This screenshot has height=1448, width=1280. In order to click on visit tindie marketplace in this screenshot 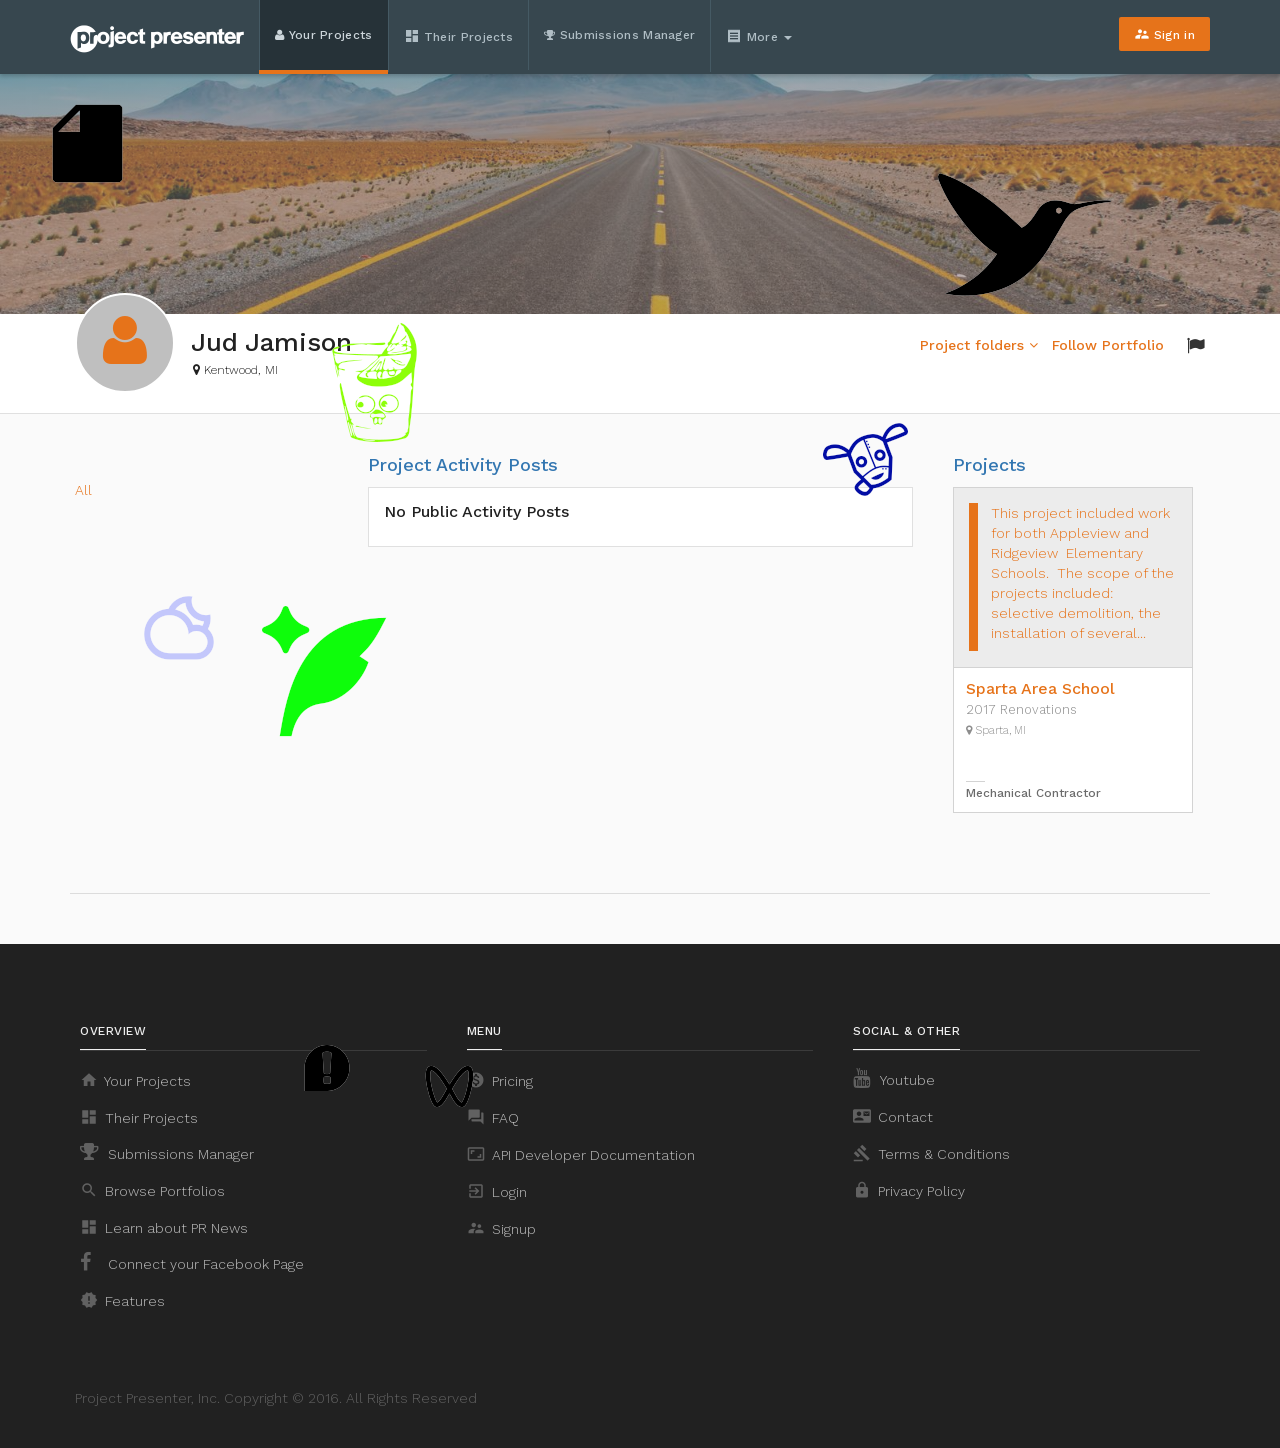, I will do `click(865, 459)`.